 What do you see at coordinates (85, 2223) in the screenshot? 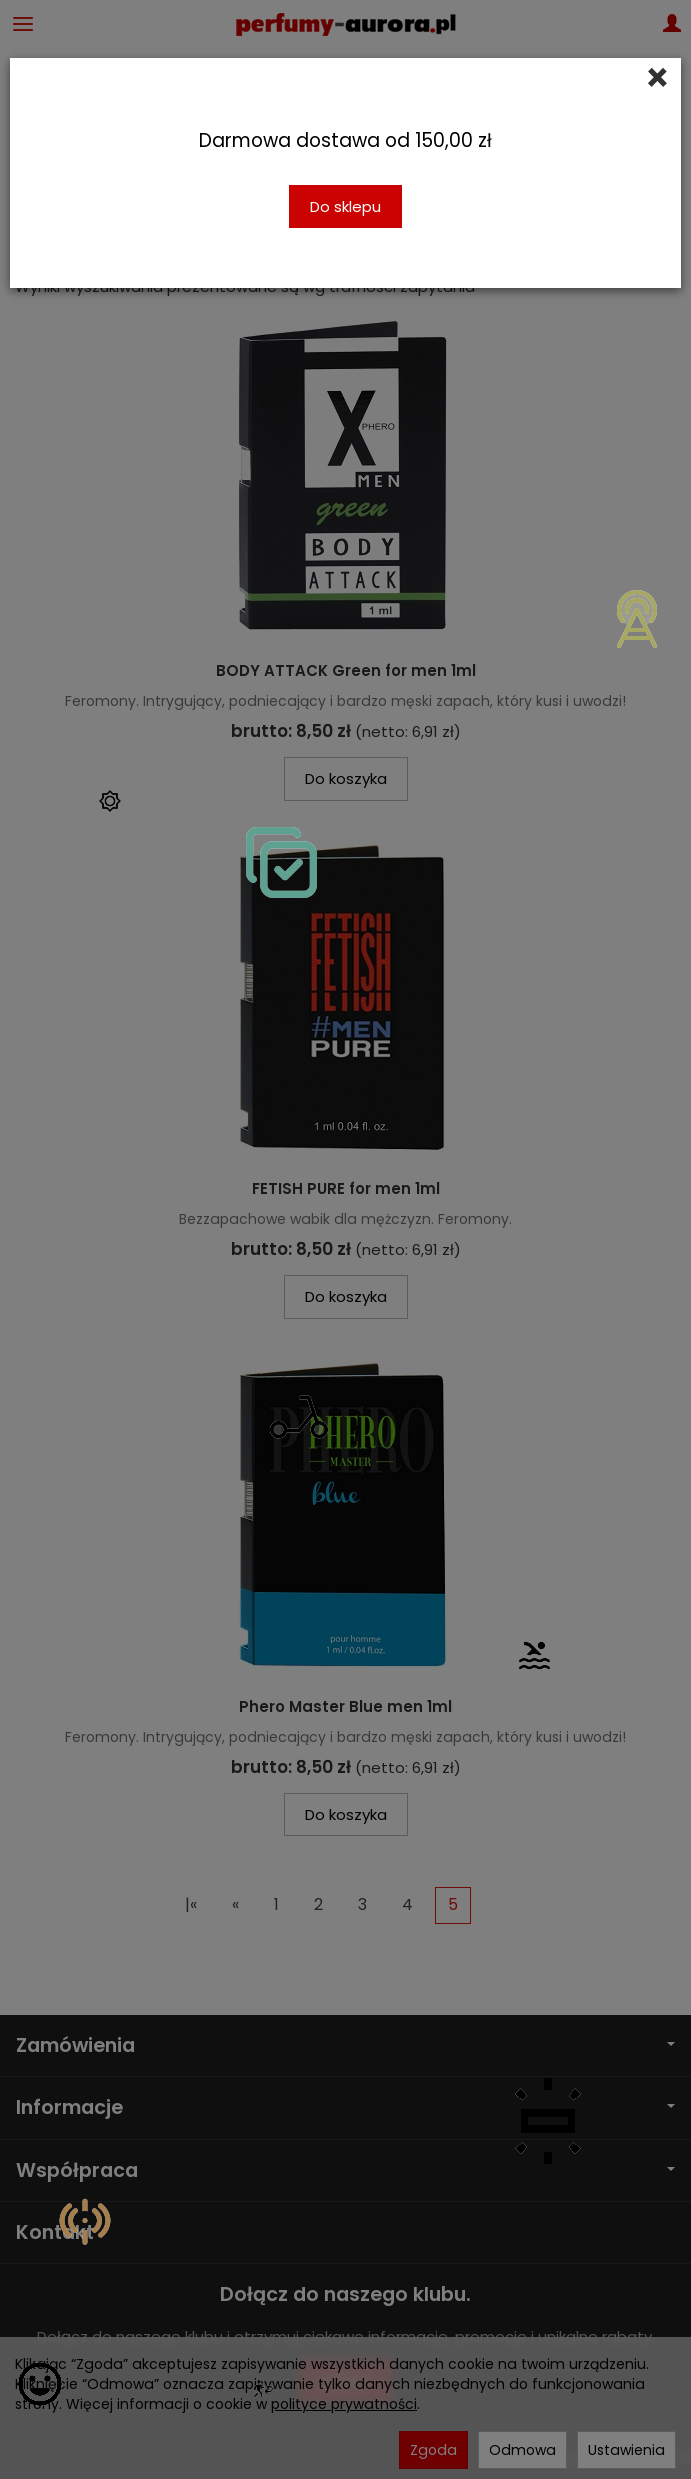
I see `shake to activate or trigger an action` at bounding box center [85, 2223].